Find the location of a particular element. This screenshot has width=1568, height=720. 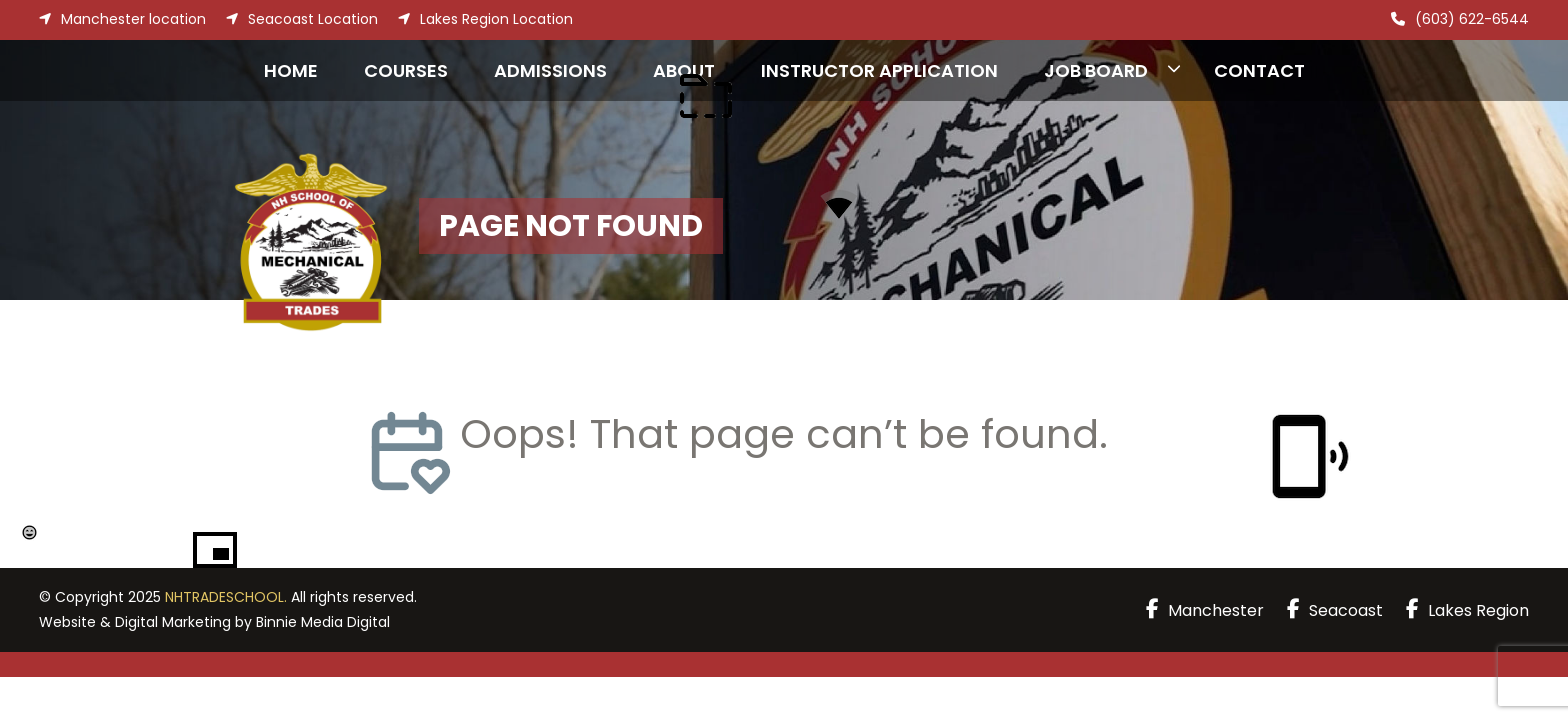

rate your experience as very satisfied is located at coordinates (29, 532).